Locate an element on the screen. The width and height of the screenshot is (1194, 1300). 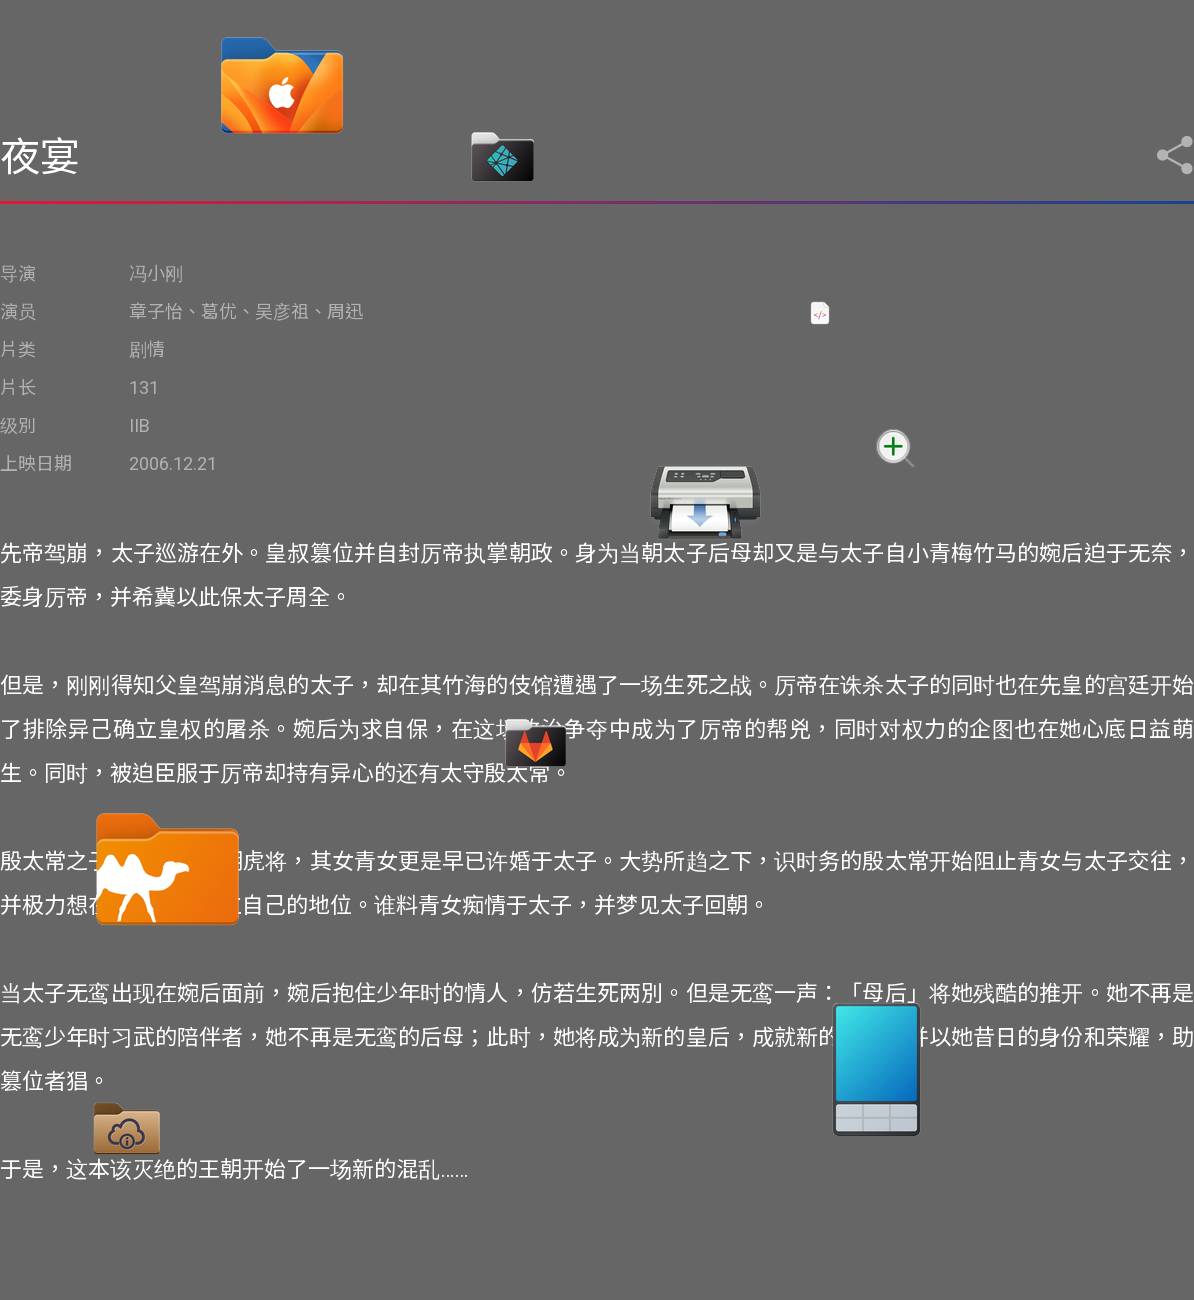
open apache httpd server configuration folder is located at coordinates (126, 1130).